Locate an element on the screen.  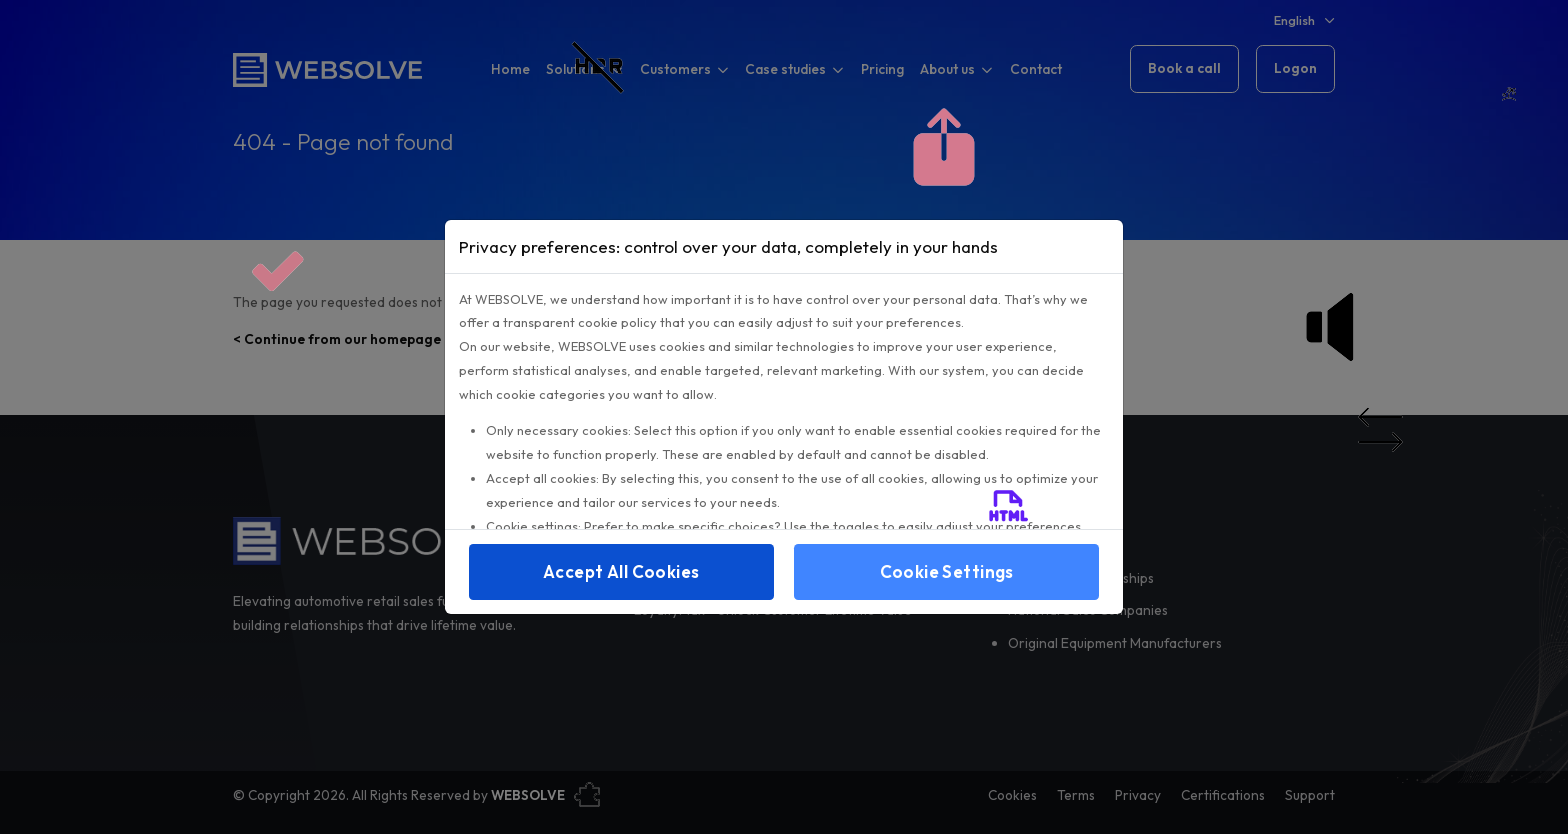
access plugins or extensions is located at coordinates (588, 795).